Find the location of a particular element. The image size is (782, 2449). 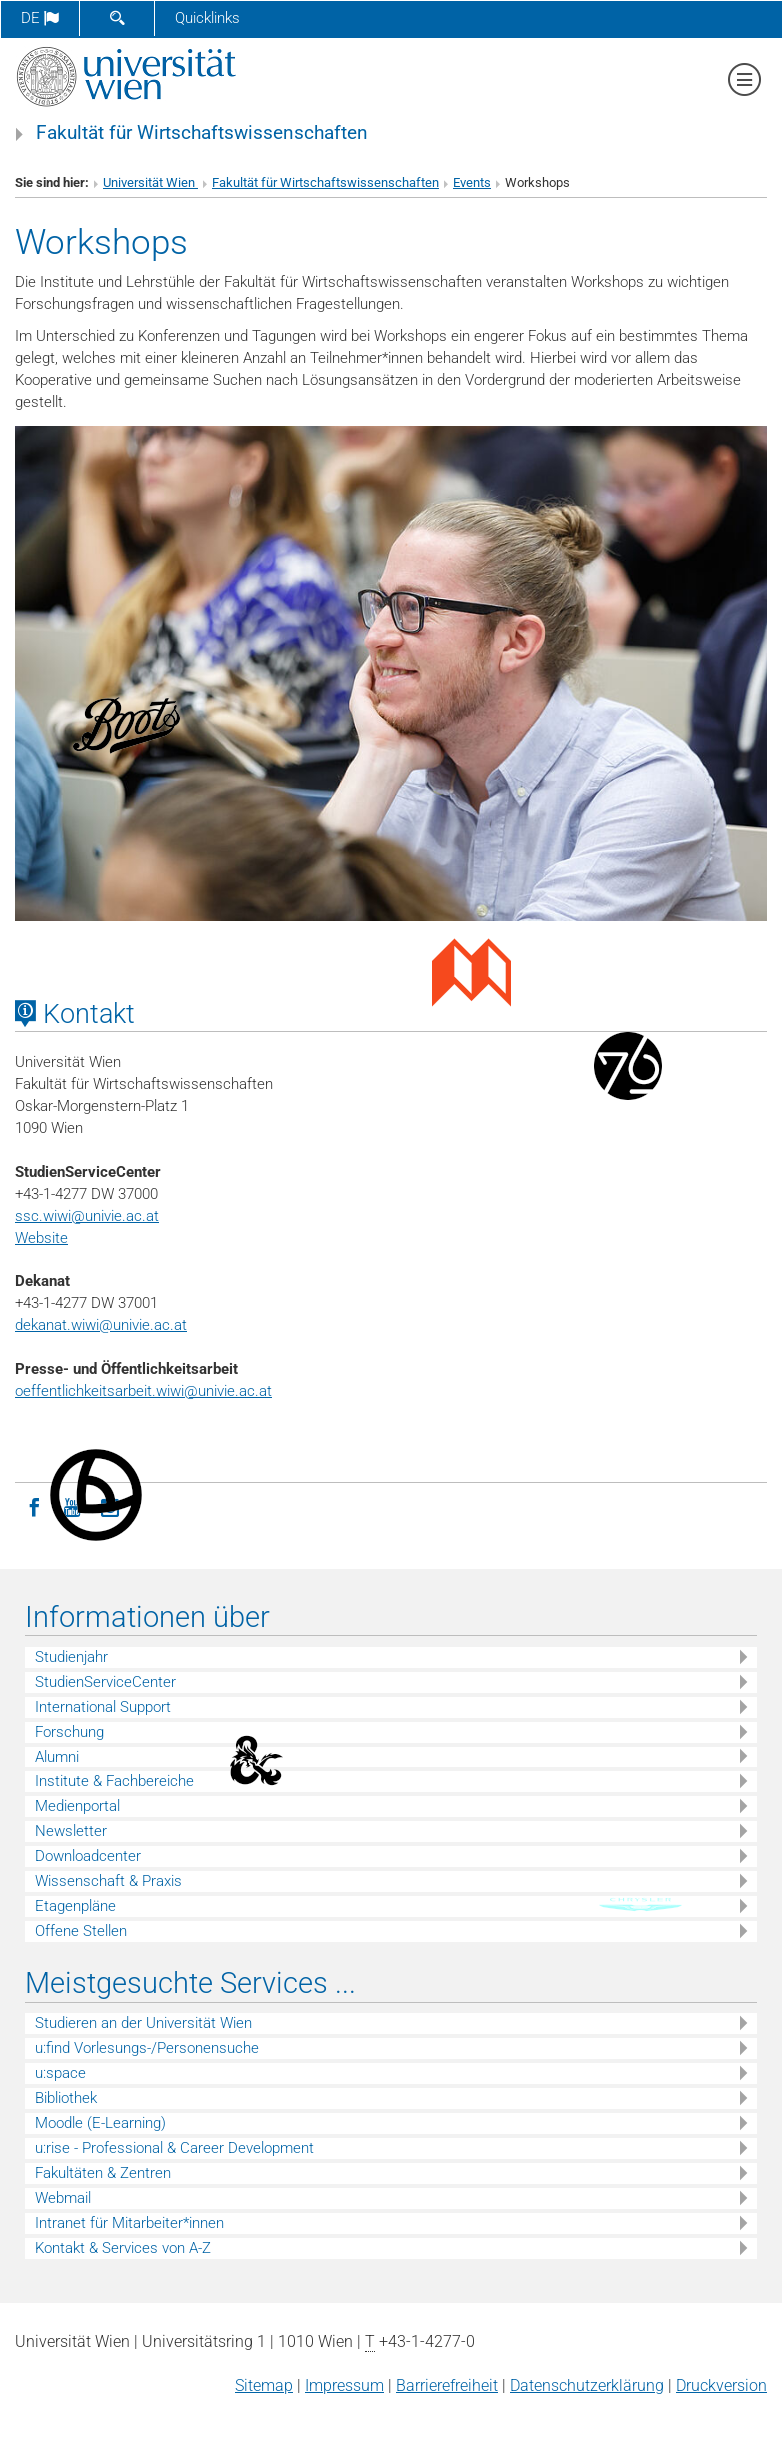

open the Boots pharmacy app is located at coordinates (126, 725).